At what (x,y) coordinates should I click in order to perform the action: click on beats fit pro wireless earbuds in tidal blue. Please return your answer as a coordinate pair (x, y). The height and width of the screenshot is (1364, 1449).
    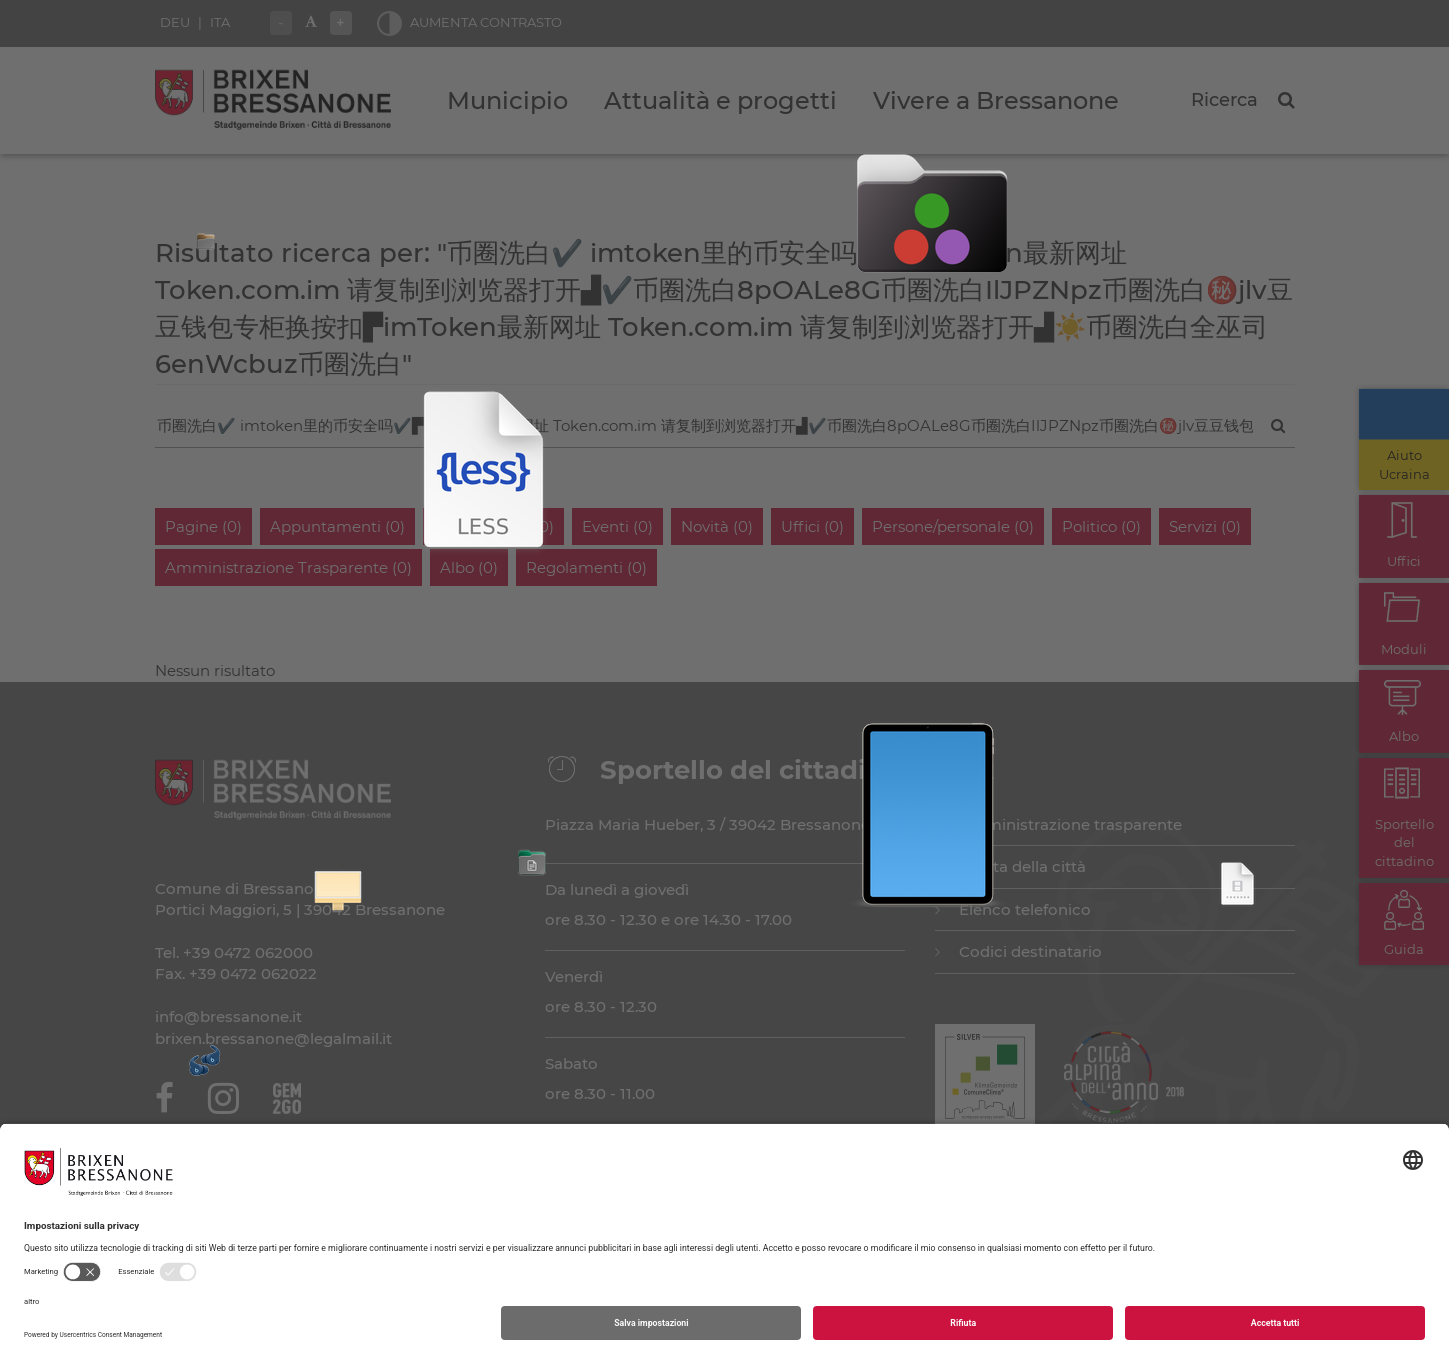
    Looking at the image, I should click on (204, 1060).